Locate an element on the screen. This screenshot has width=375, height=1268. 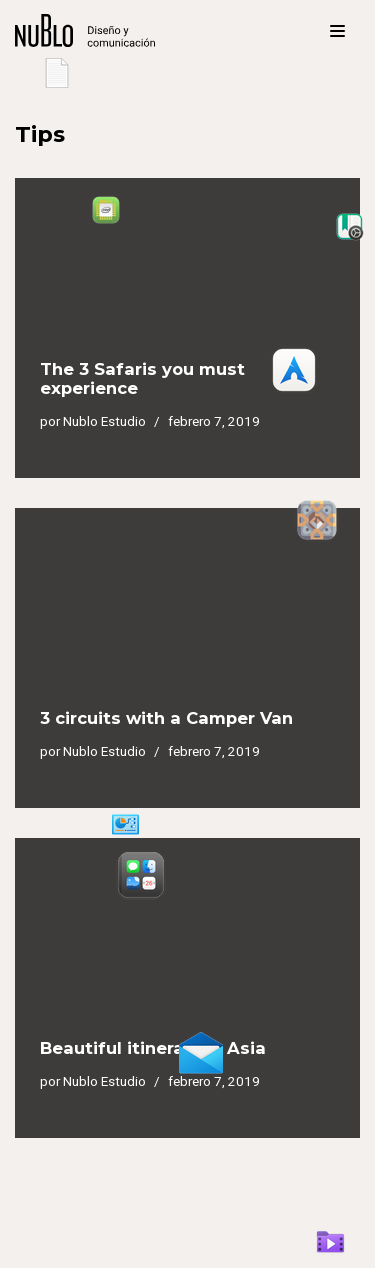
launch mindustry game is located at coordinates (317, 520).